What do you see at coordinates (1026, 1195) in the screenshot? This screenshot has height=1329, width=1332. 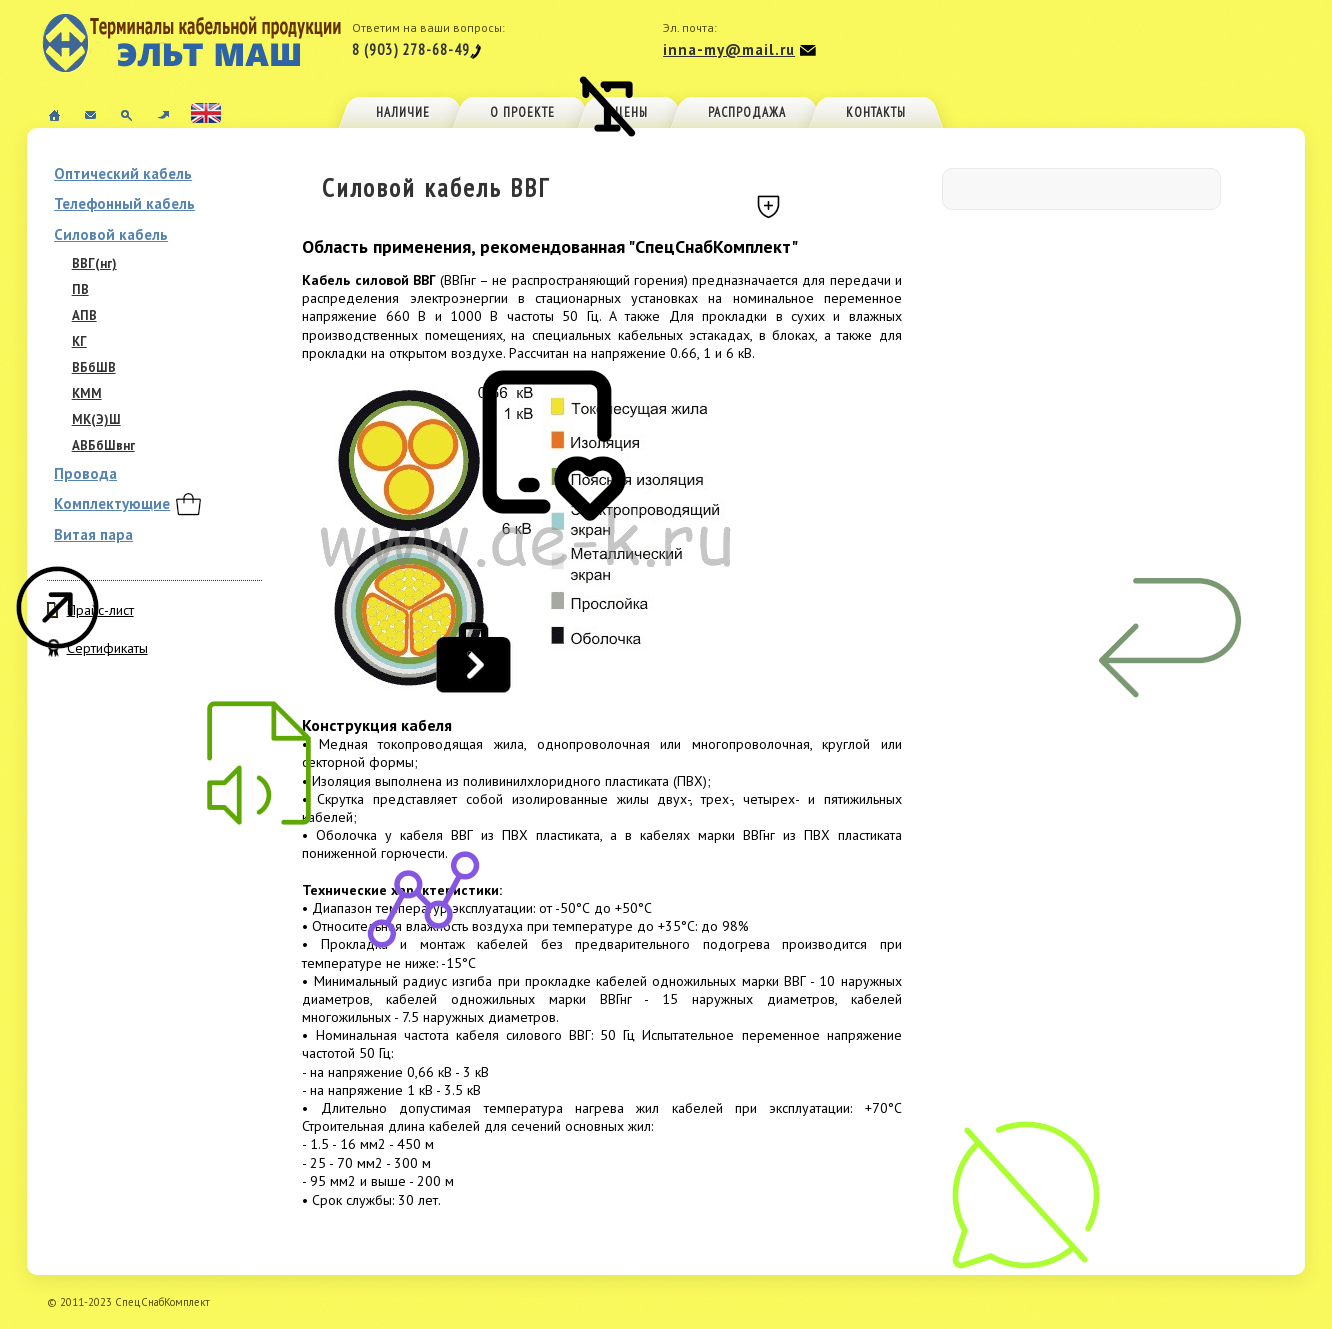 I see `mute or disable chat notifications` at bounding box center [1026, 1195].